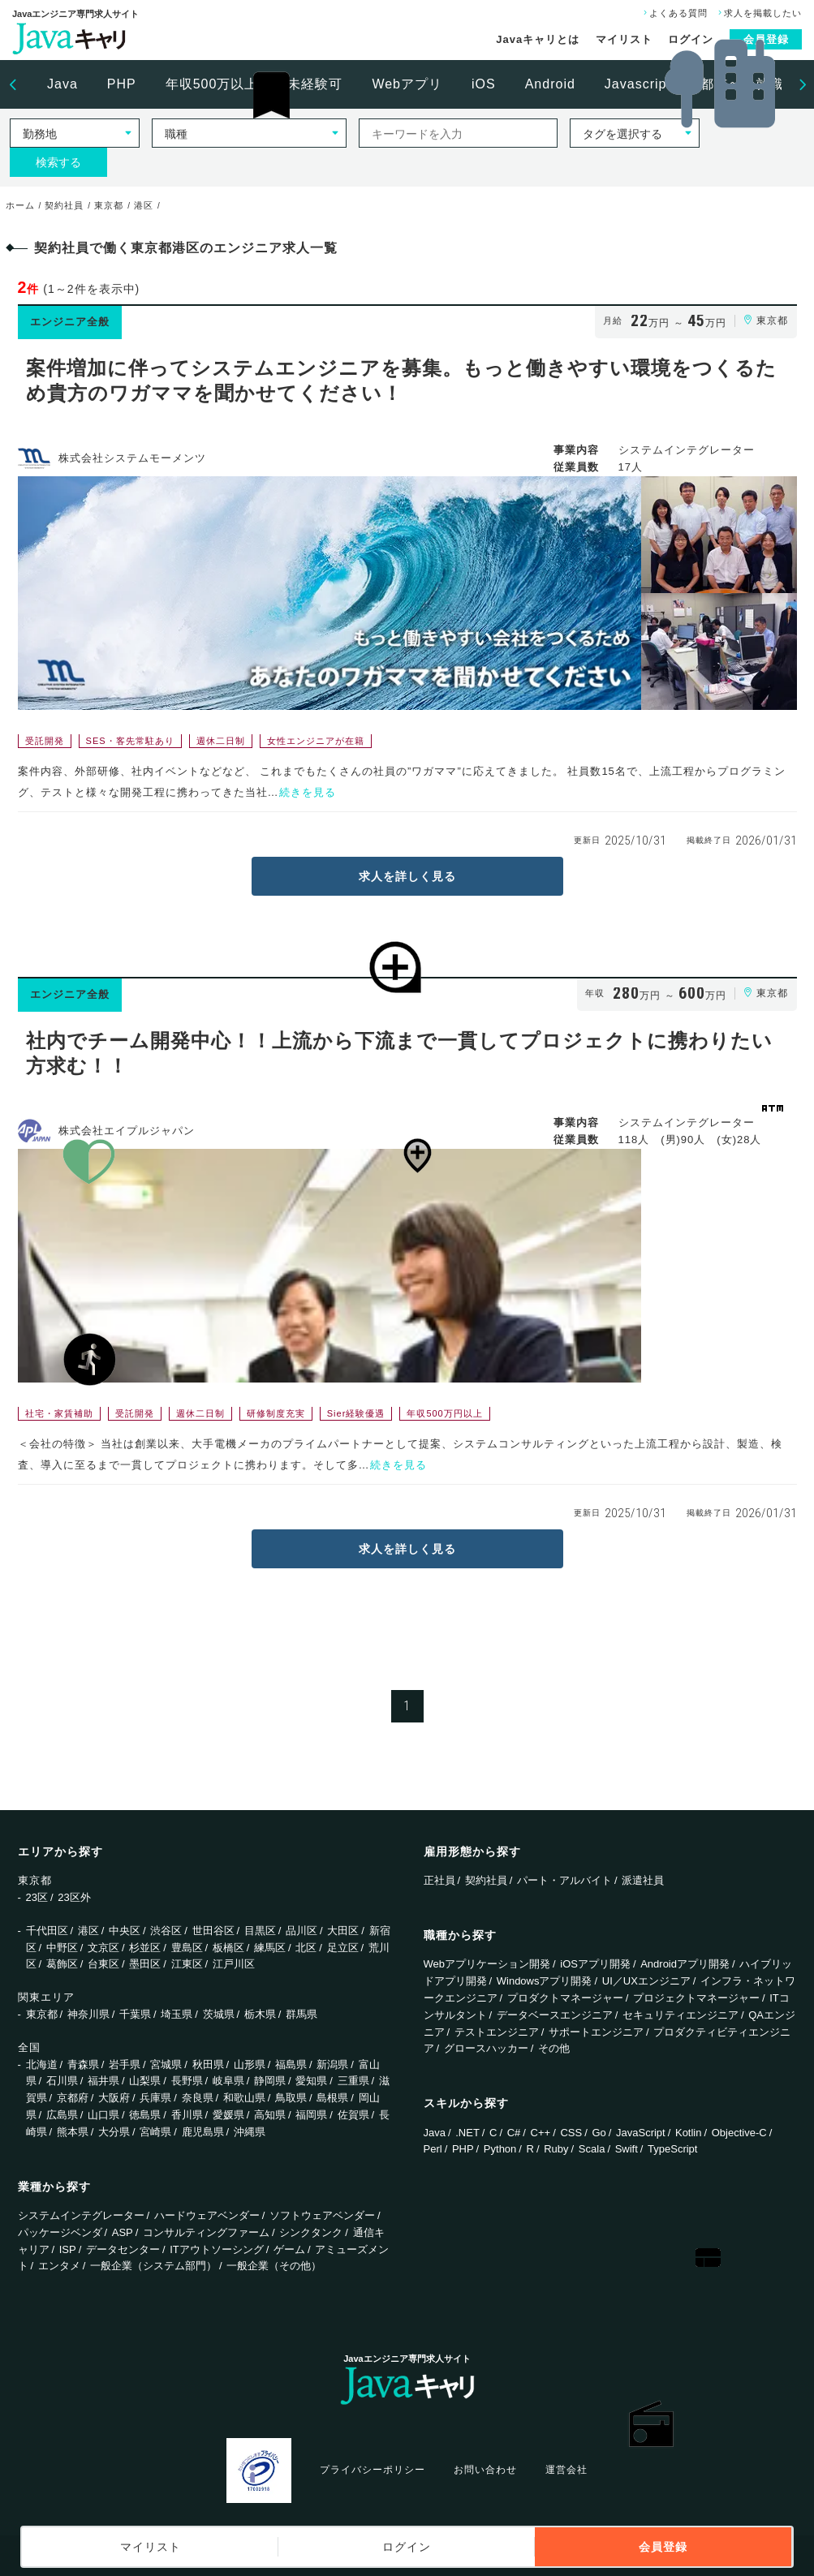 This screenshot has height=2576, width=814. What do you see at coordinates (707, 2257) in the screenshot?
I see `switch to compact view layout` at bounding box center [707, 2257].